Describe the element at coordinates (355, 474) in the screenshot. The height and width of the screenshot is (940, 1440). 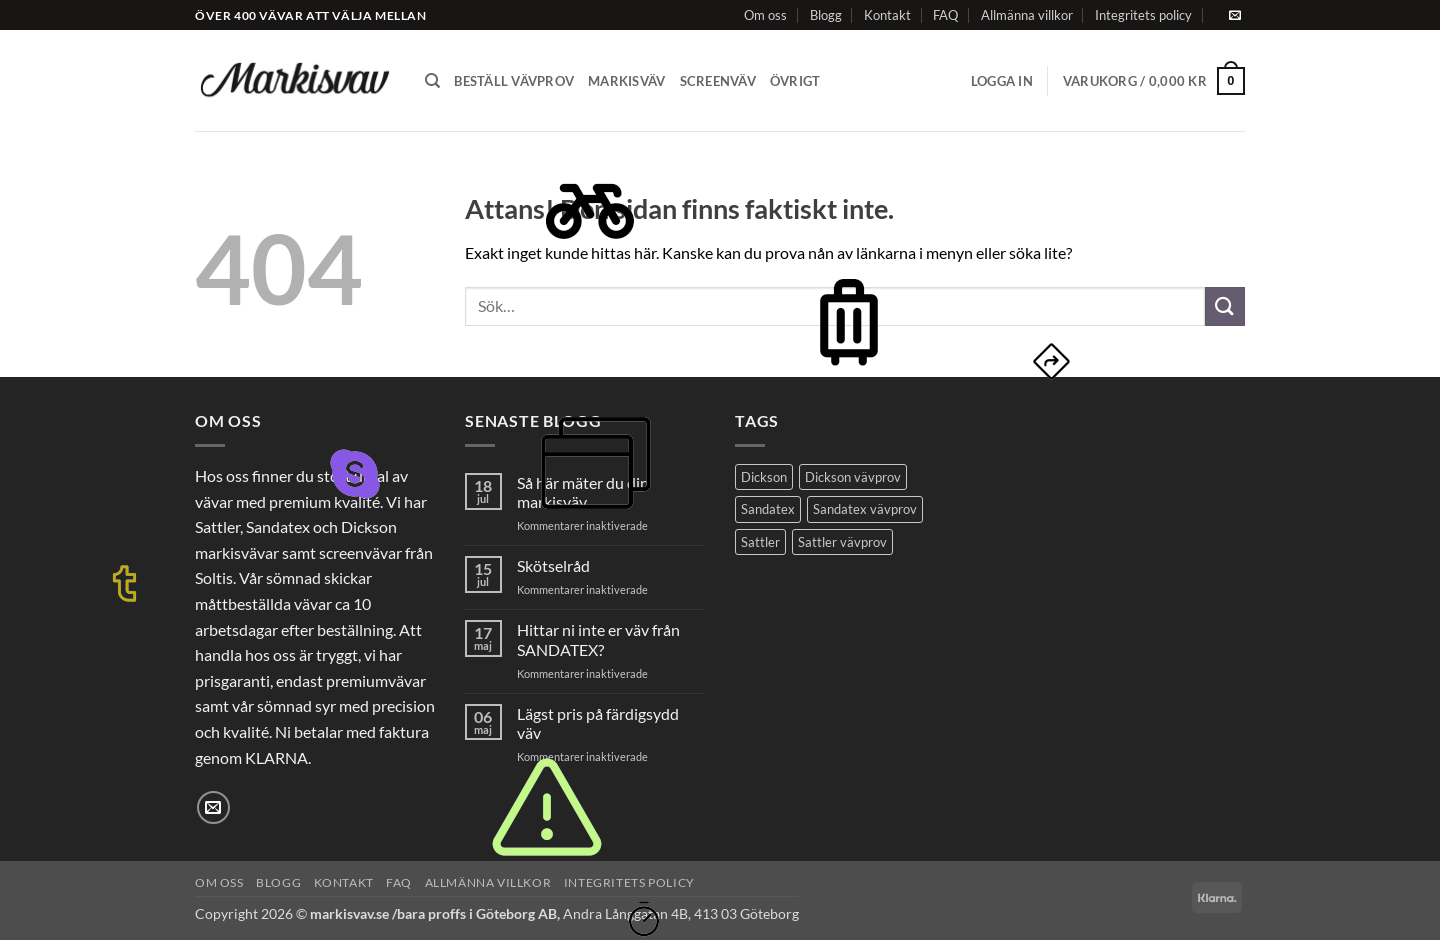
I see `open skype` at that location.